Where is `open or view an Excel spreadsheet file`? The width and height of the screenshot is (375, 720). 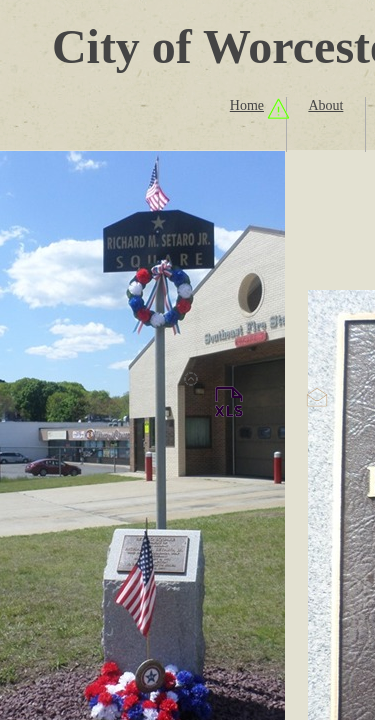
open or view an Excel spreadsheet file is located at coordinates (229, 403).